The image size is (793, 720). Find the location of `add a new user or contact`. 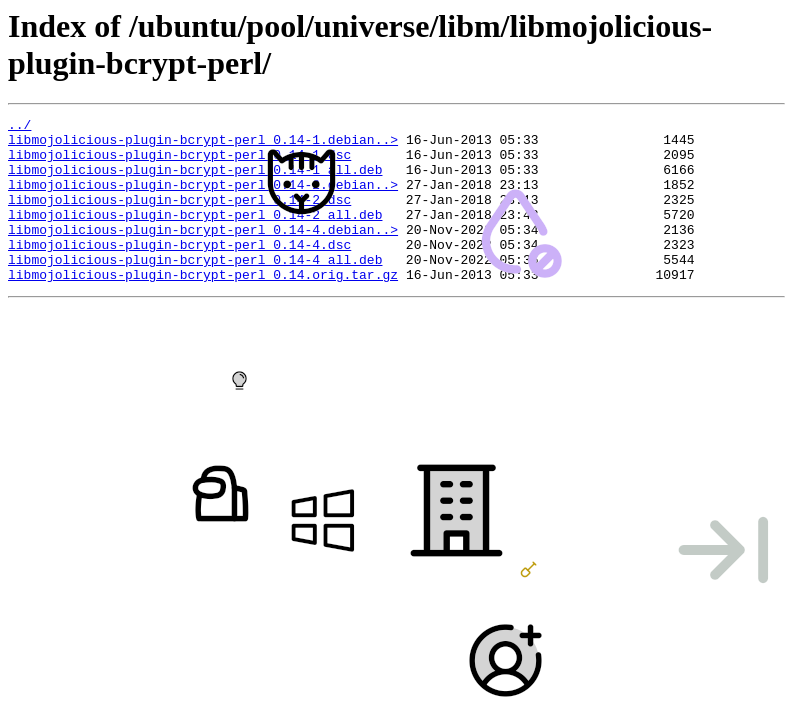

add a new user or contact is located at coordinates (505, 660).